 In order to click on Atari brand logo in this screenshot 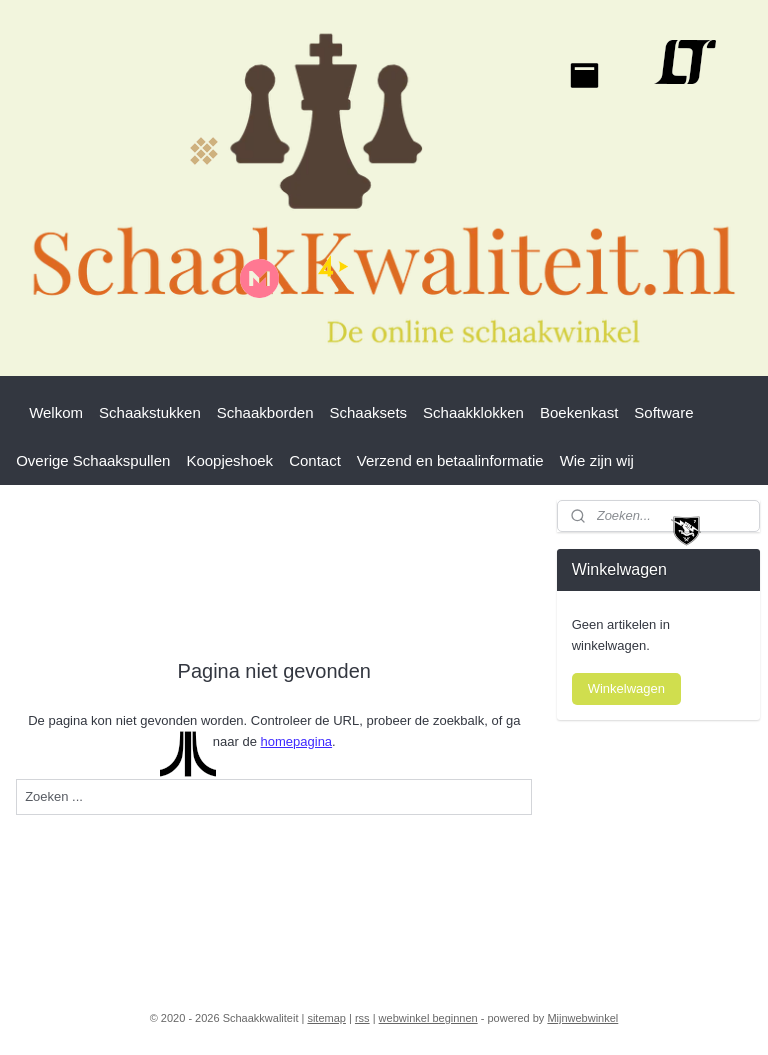, I will do `click(188, 754)`.